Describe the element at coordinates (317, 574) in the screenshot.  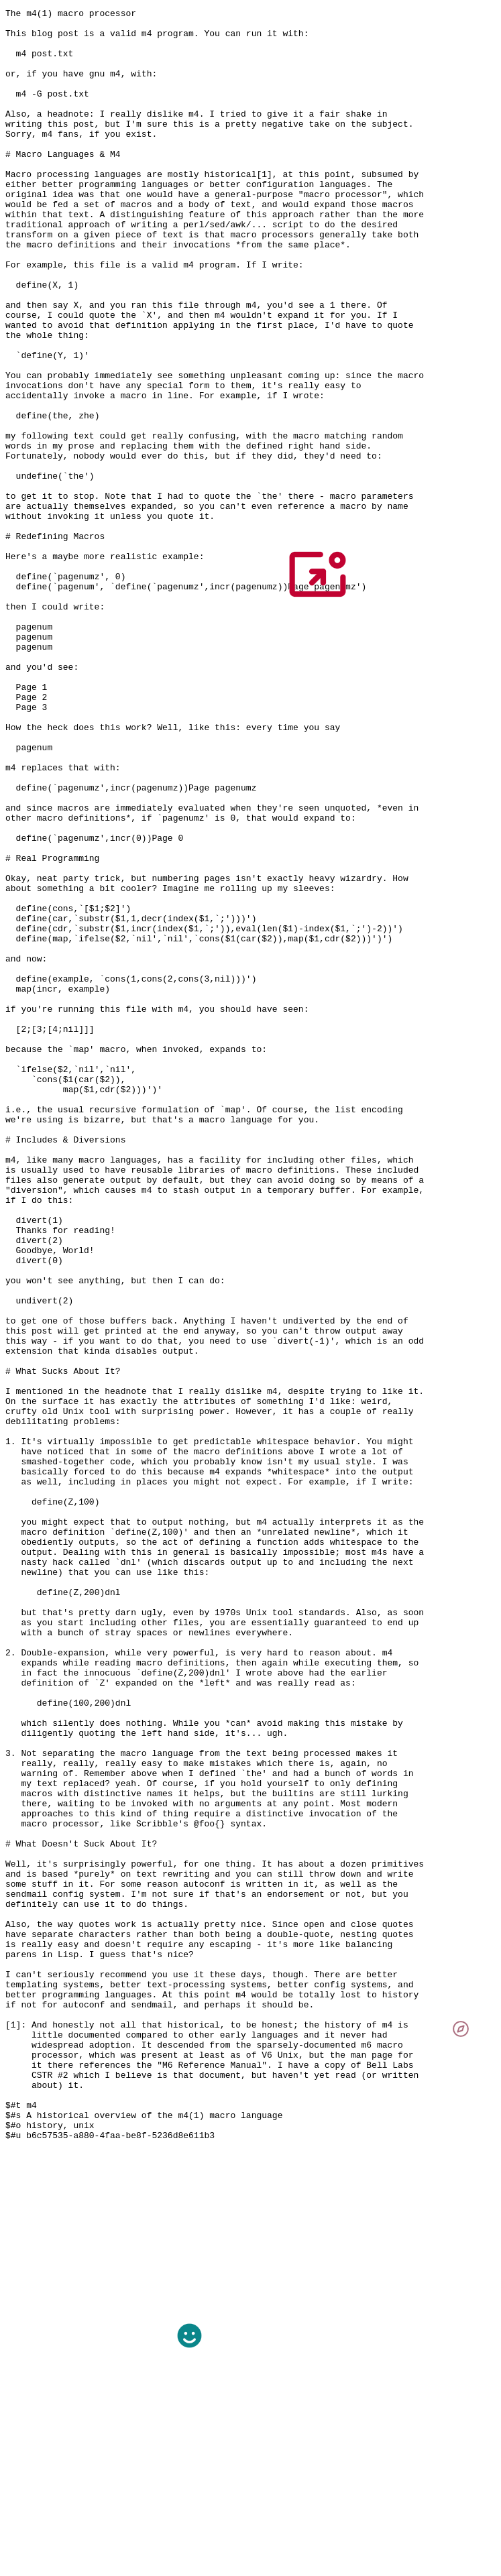
I see `pin this item to quick access` at that location.